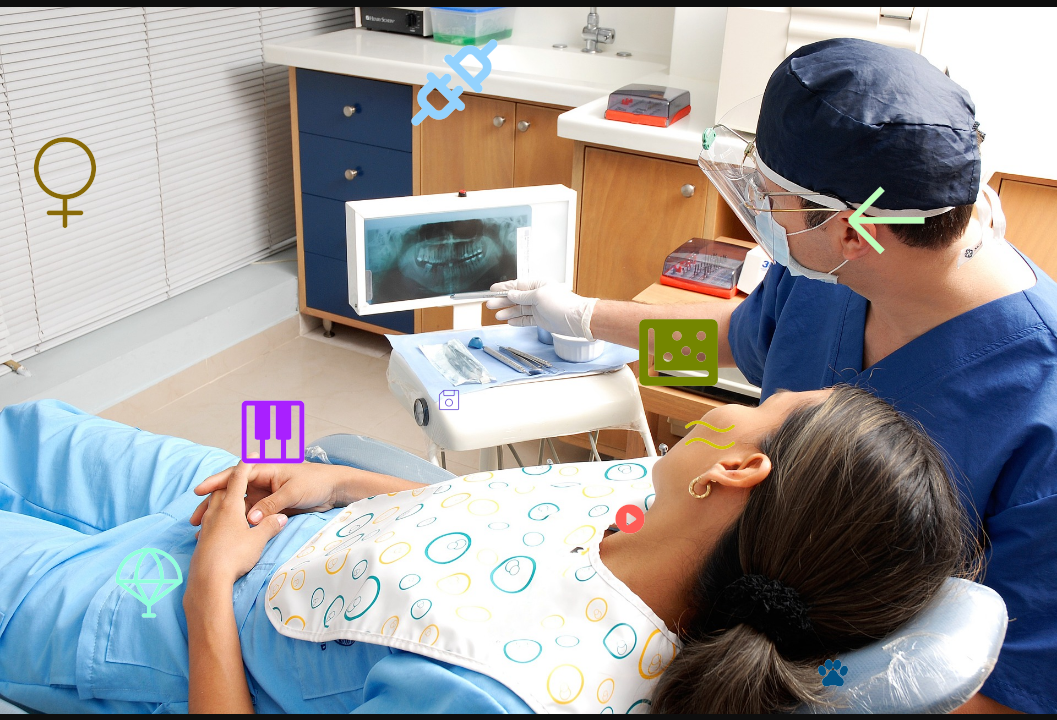 The height and width of the screenshot is (720, 1057). Describe the element at coordinates (710, 435) in the screenshot. I see `indicates approximate or estimated value` at that location.